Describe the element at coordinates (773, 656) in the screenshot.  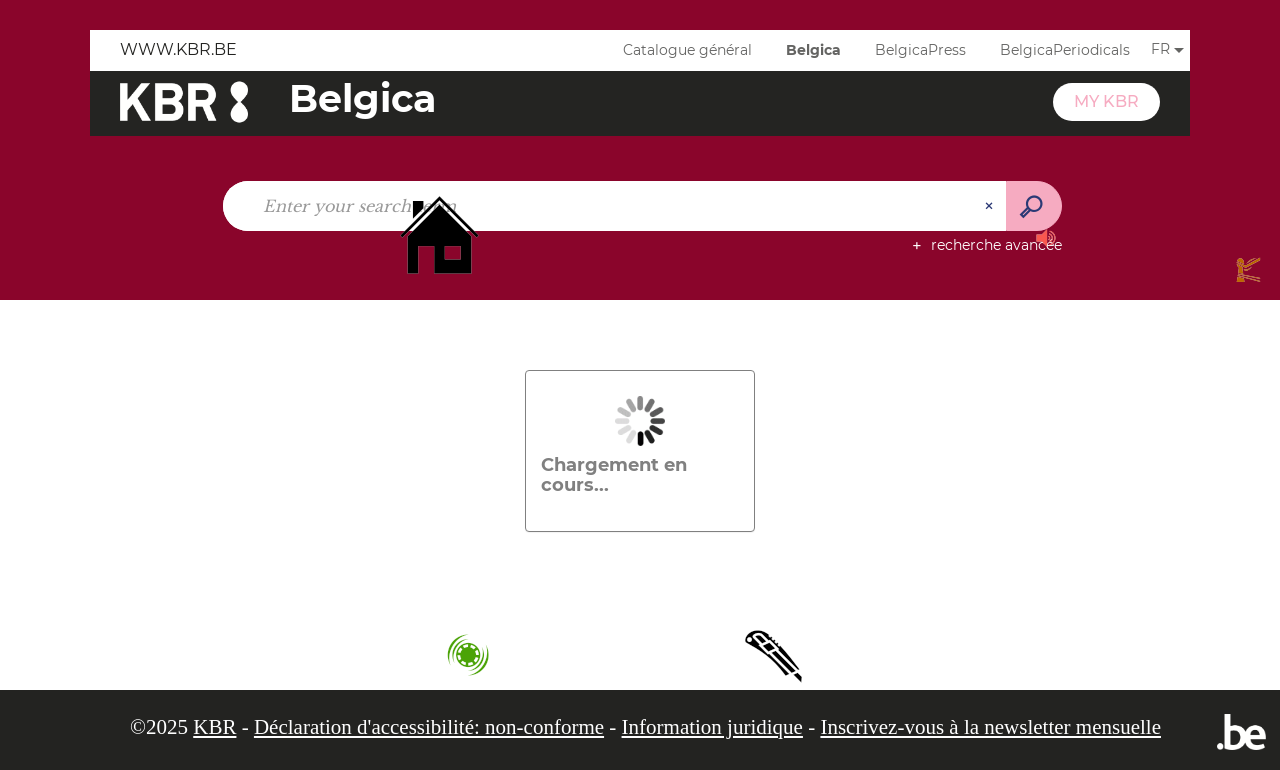
I see `access cutting or trimming tools` at that location.